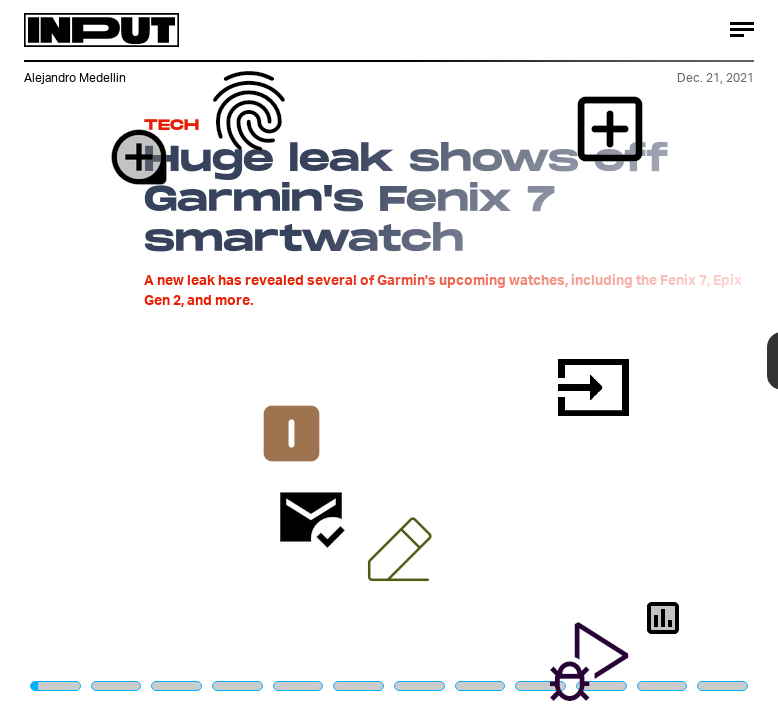 The image size is (778, 721). What do you see at coordinates (593, 387) in the screenshot?
I see `import or input data into the application` at bounding box center [593, 387].